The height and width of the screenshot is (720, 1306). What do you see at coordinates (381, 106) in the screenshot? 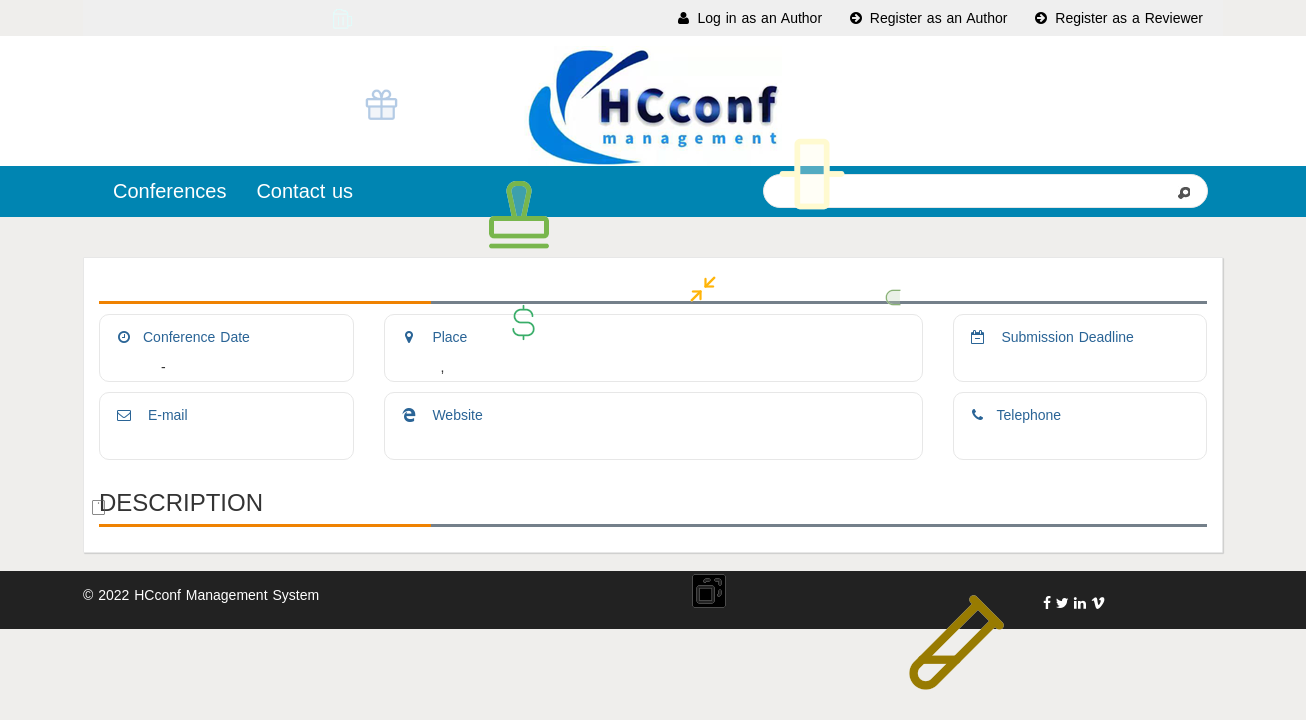
I see `view or redeem a gift` at bounding box center [381, 106].